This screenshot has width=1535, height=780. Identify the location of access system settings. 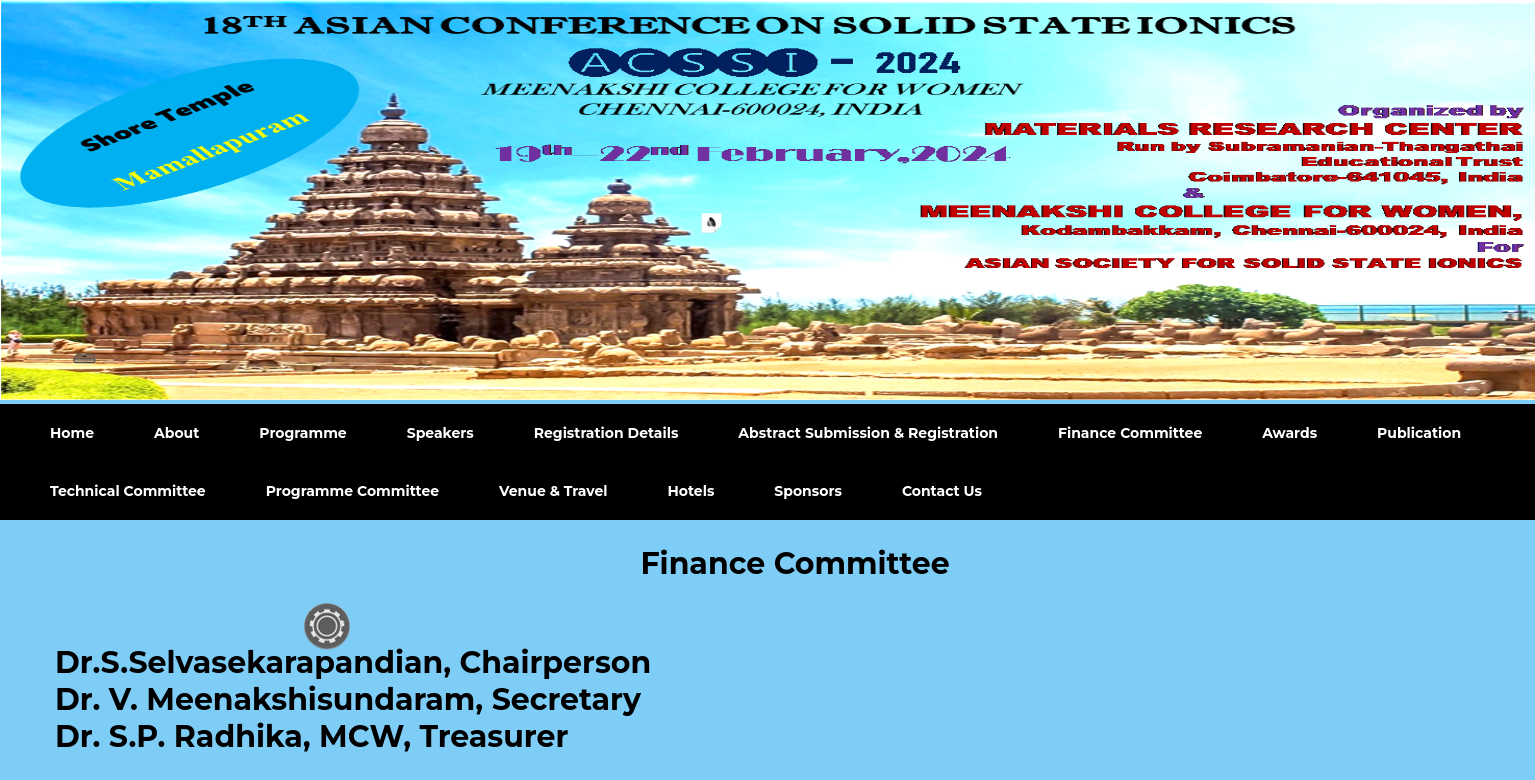
(327, 626).